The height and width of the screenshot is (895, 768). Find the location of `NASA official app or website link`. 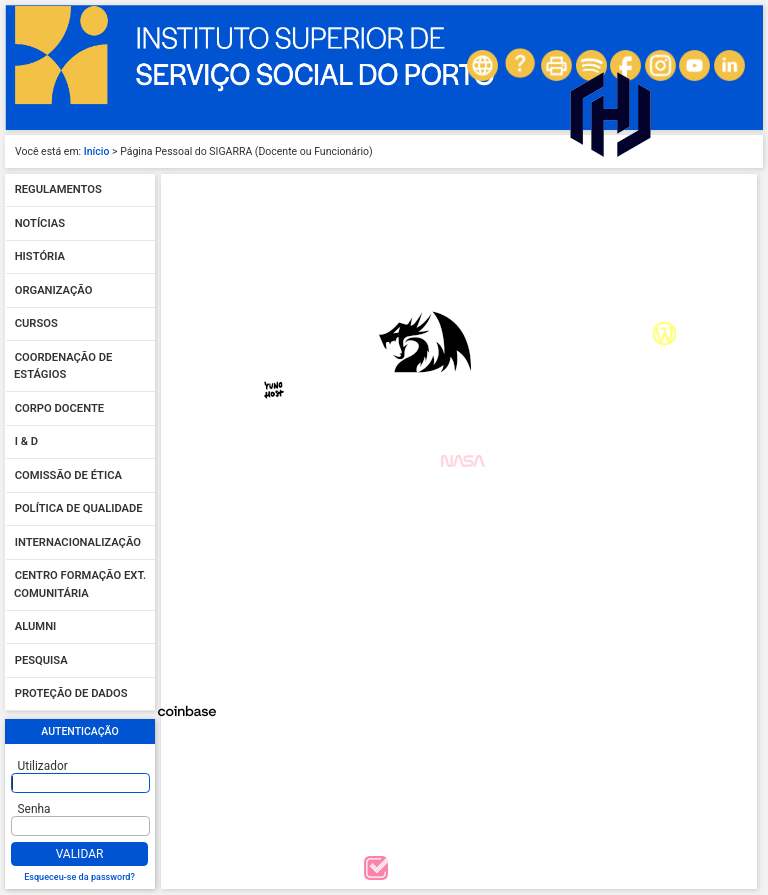

NASA official app or website link is located at coordinates (463, 461).